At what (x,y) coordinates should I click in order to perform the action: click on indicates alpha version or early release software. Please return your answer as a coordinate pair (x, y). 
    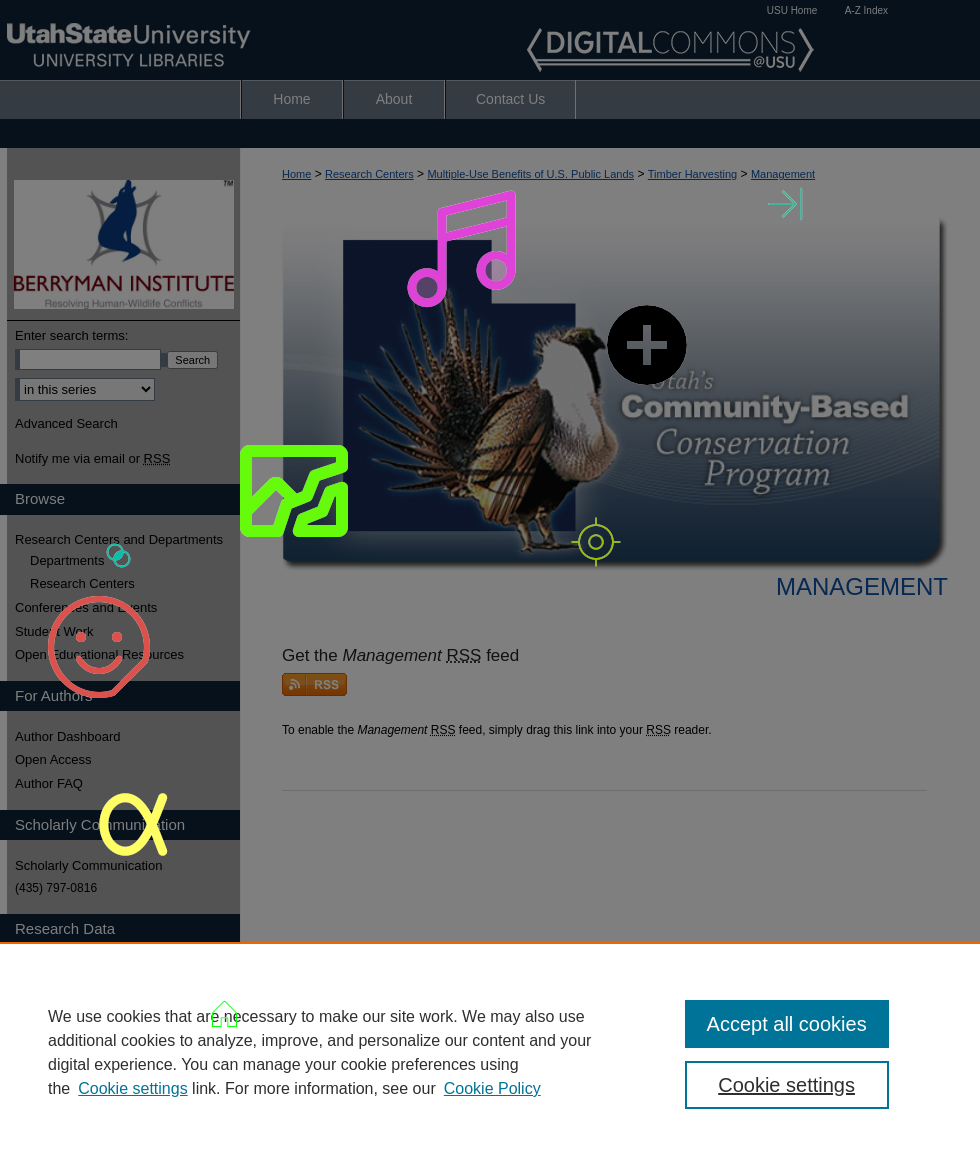
    Looking at the image, I should click on (135, 824).